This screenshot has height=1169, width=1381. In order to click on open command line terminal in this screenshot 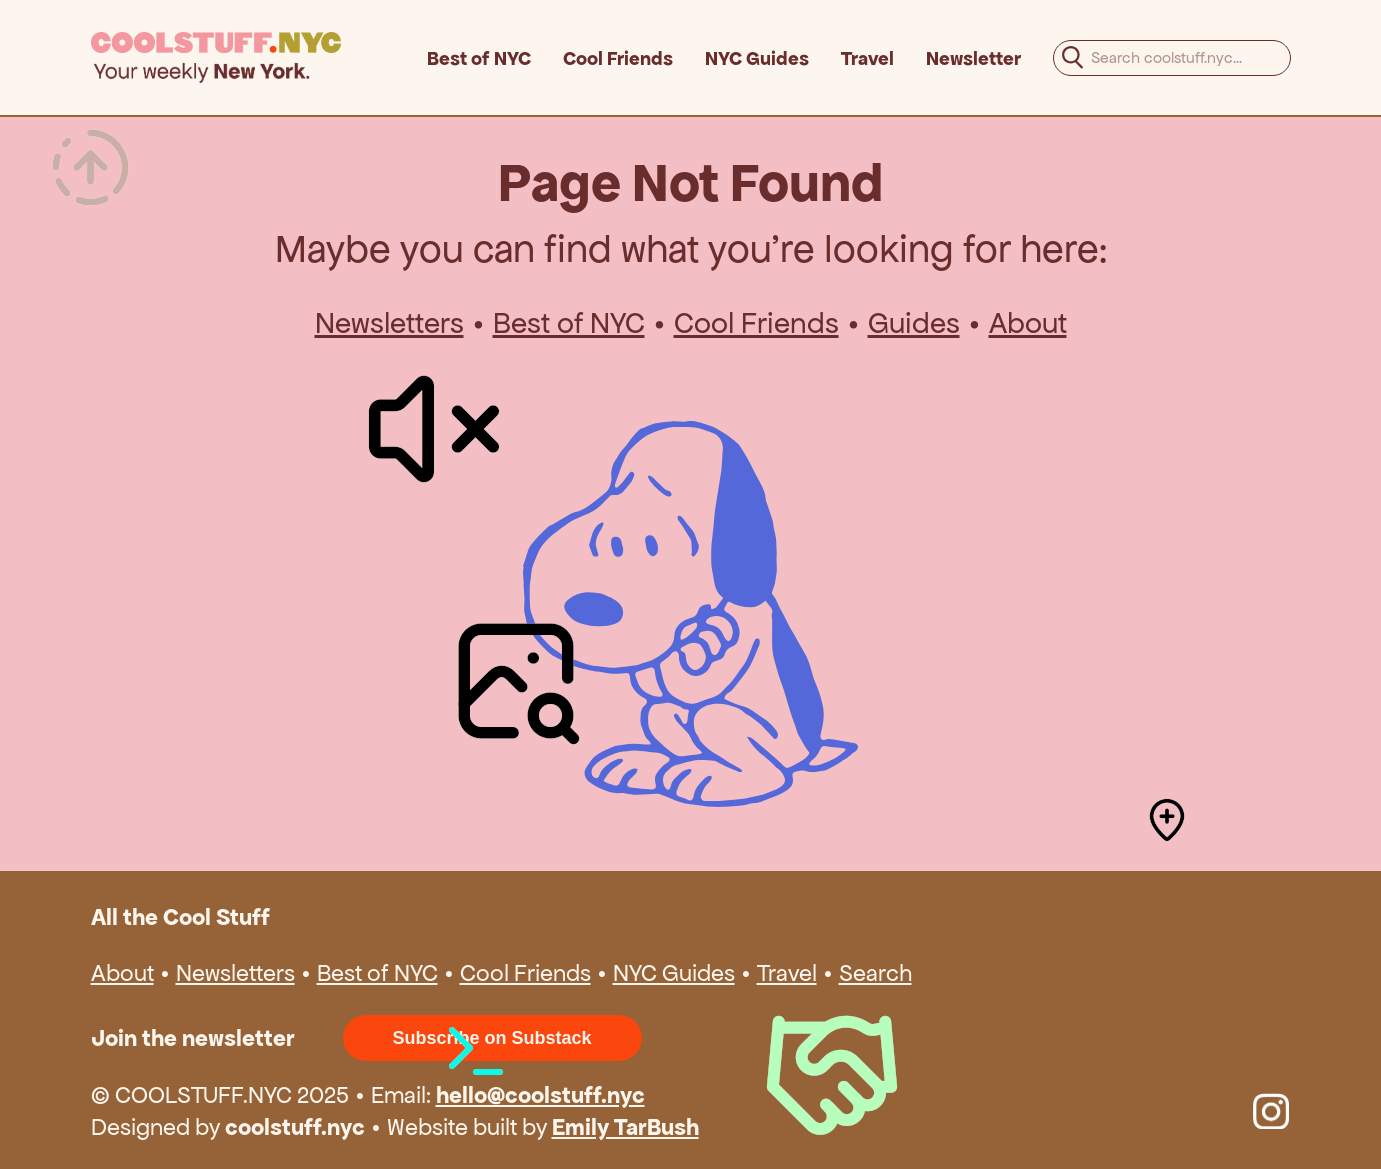, I will do `click(476, 1051)`.